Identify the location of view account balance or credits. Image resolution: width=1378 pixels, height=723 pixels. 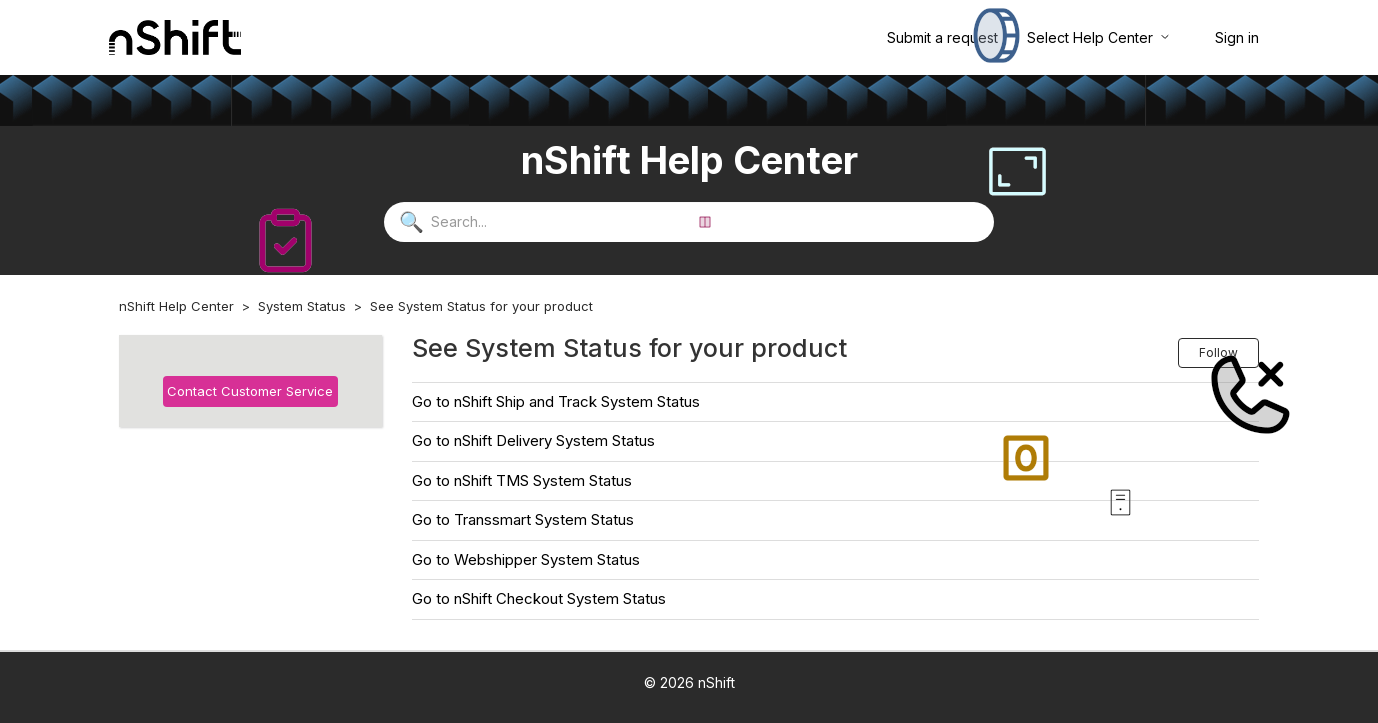
(996, 35).